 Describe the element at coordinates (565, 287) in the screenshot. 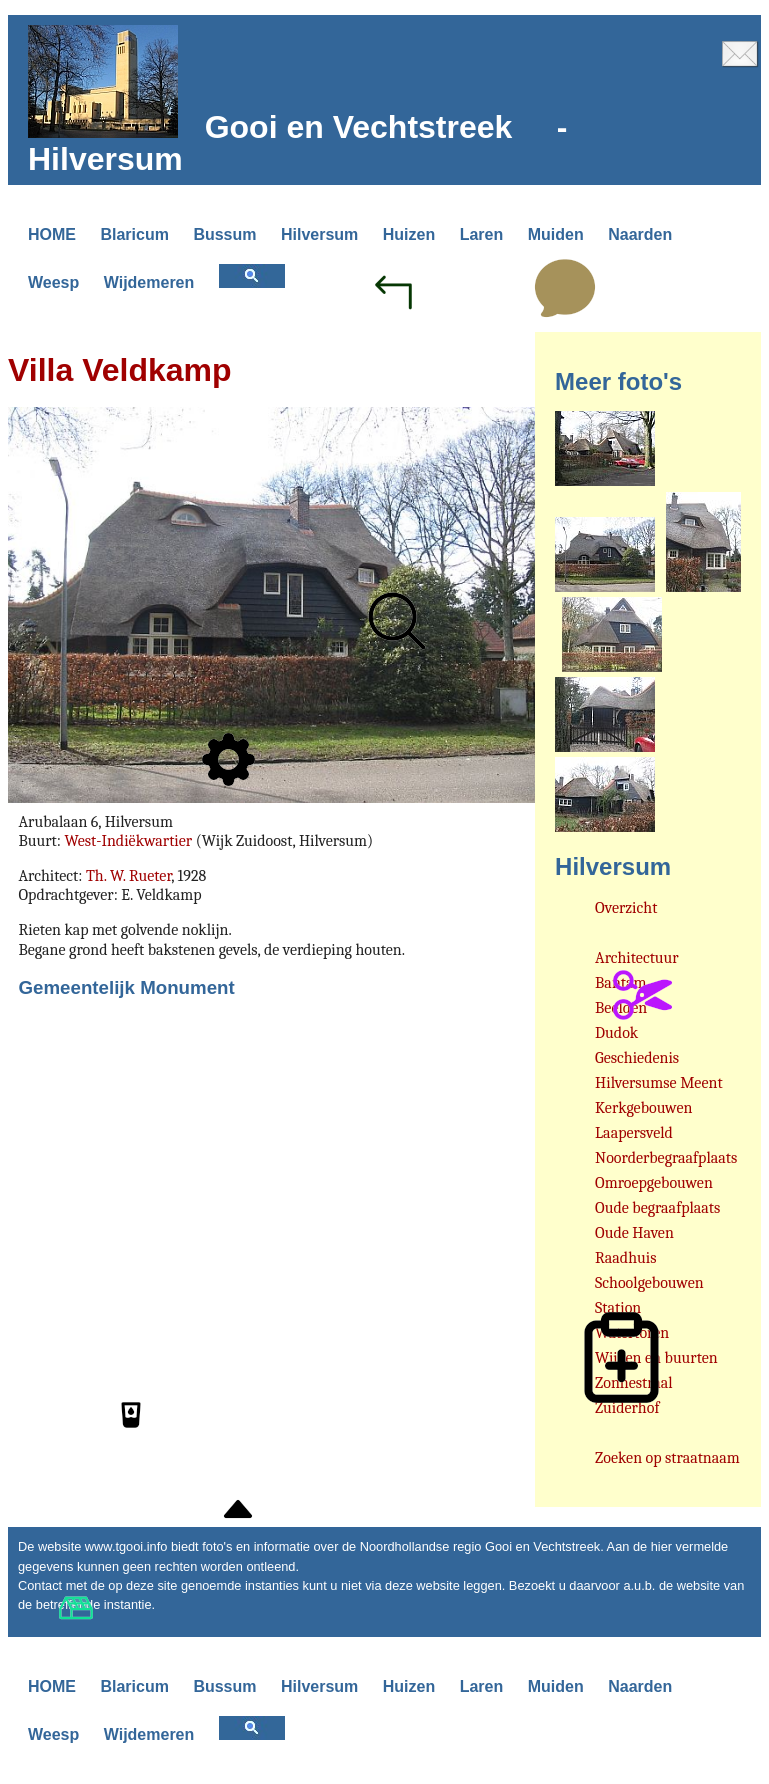

I see `open chat or messaging` at that location.